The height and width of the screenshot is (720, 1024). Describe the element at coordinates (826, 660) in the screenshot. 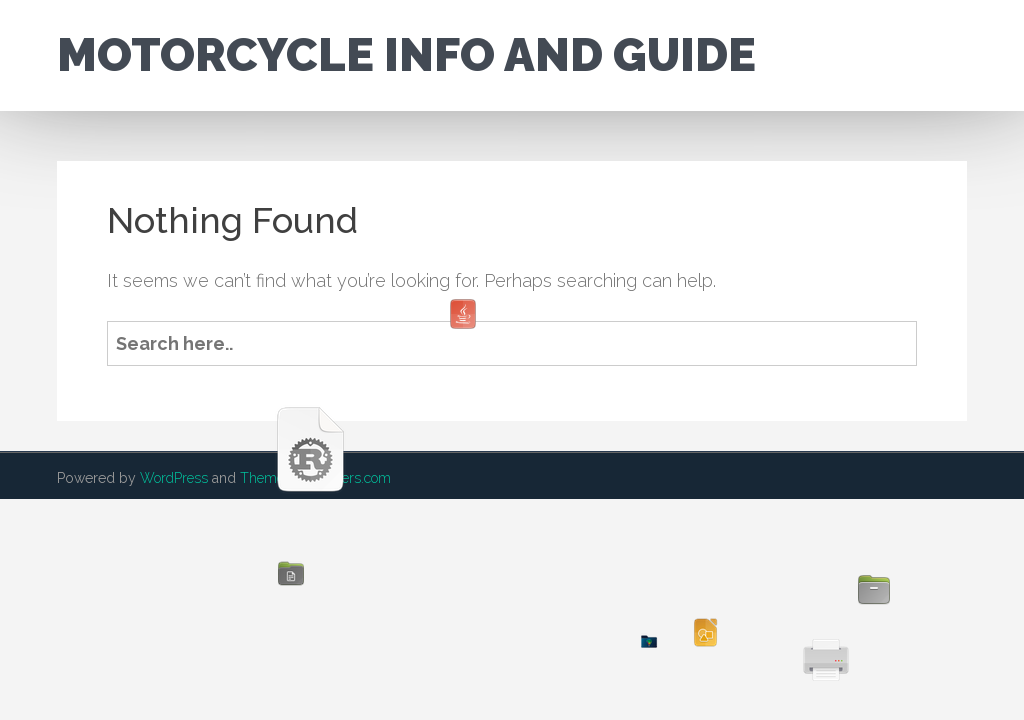

I see `print the current file or document` at that location.